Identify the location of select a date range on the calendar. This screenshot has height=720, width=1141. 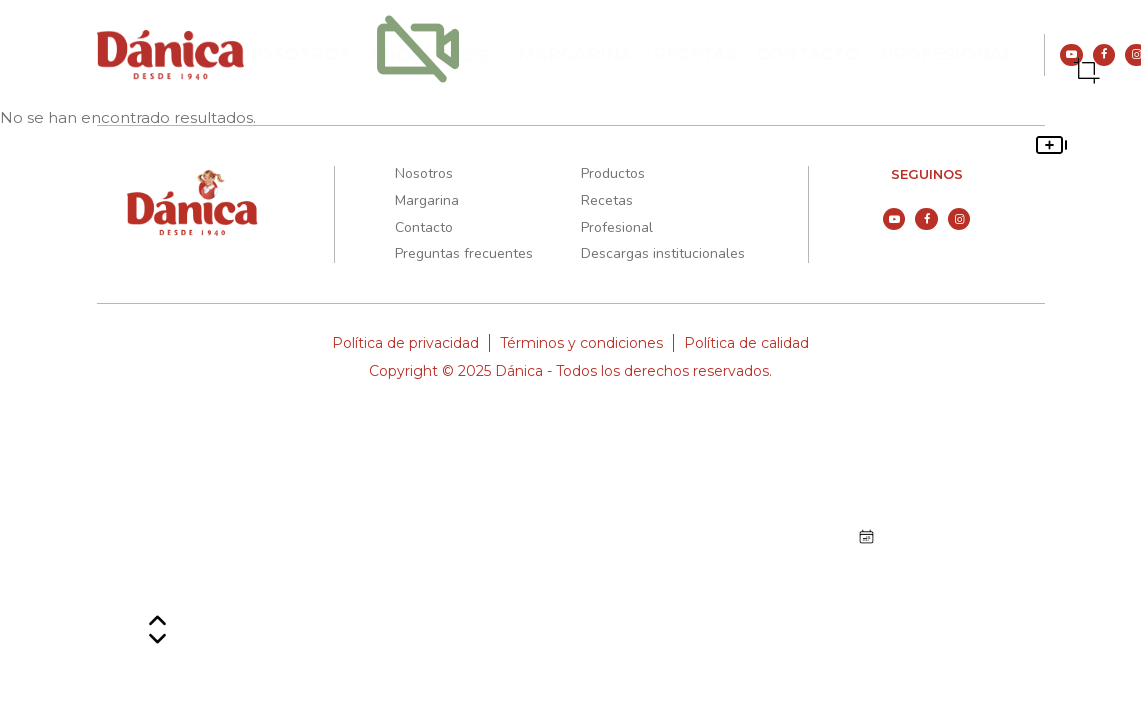
(866, 536).